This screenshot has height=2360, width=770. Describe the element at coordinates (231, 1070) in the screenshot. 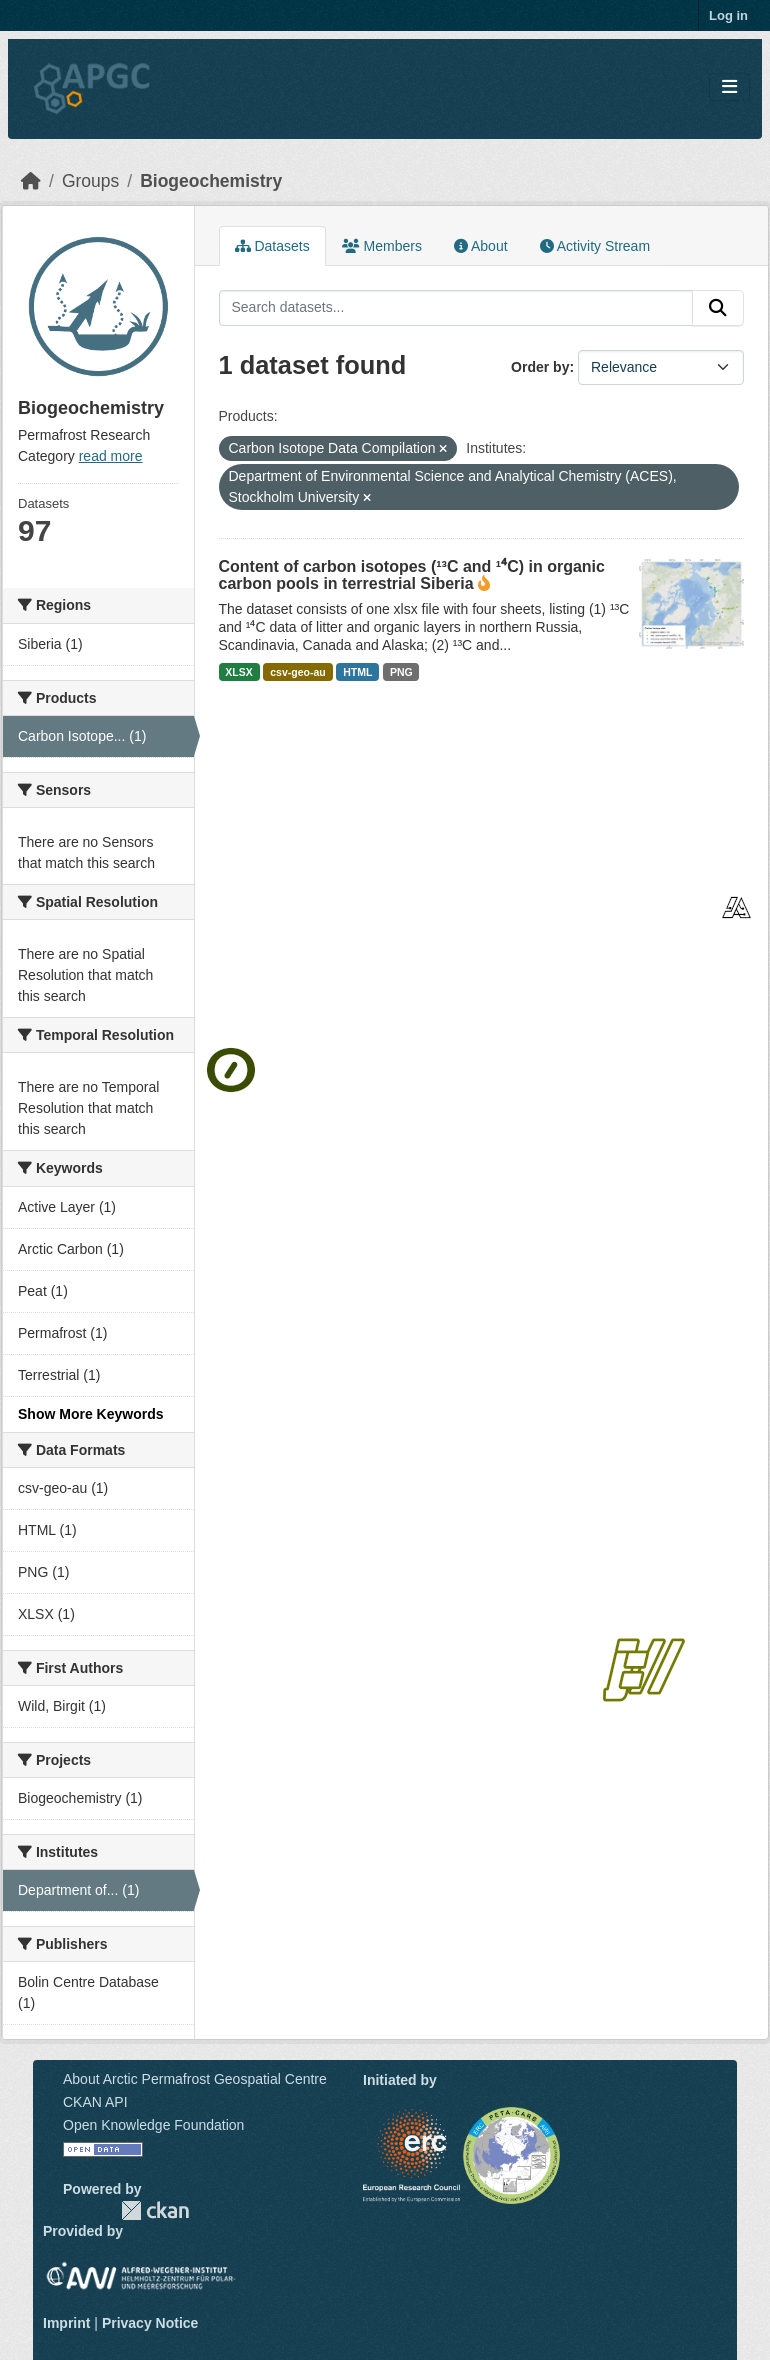

I see `automattic company logo` at that location.